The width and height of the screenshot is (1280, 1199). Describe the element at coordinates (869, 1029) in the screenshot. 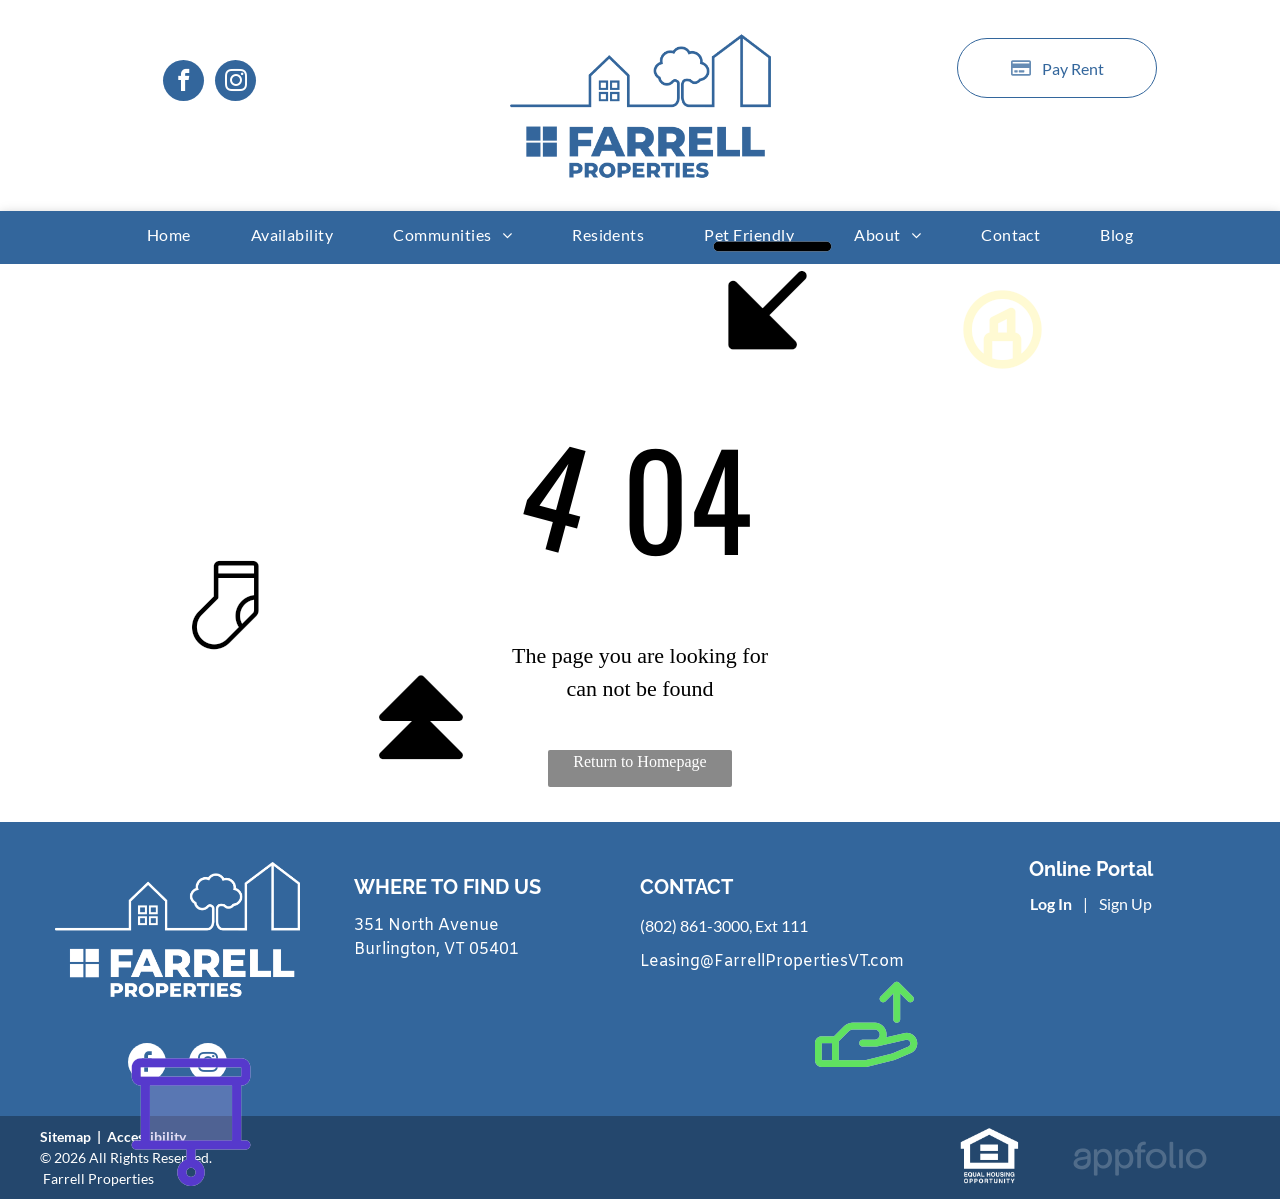

I see `upload or share from your hand` at that location.